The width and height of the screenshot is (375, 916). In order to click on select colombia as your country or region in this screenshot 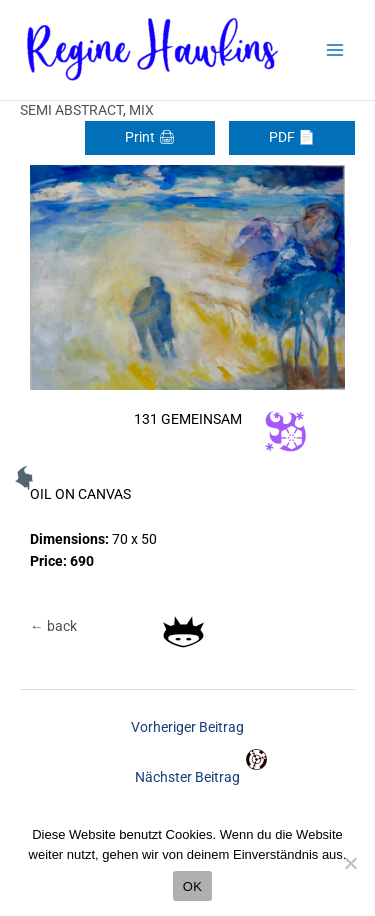, I will do `click(24, 478)`.